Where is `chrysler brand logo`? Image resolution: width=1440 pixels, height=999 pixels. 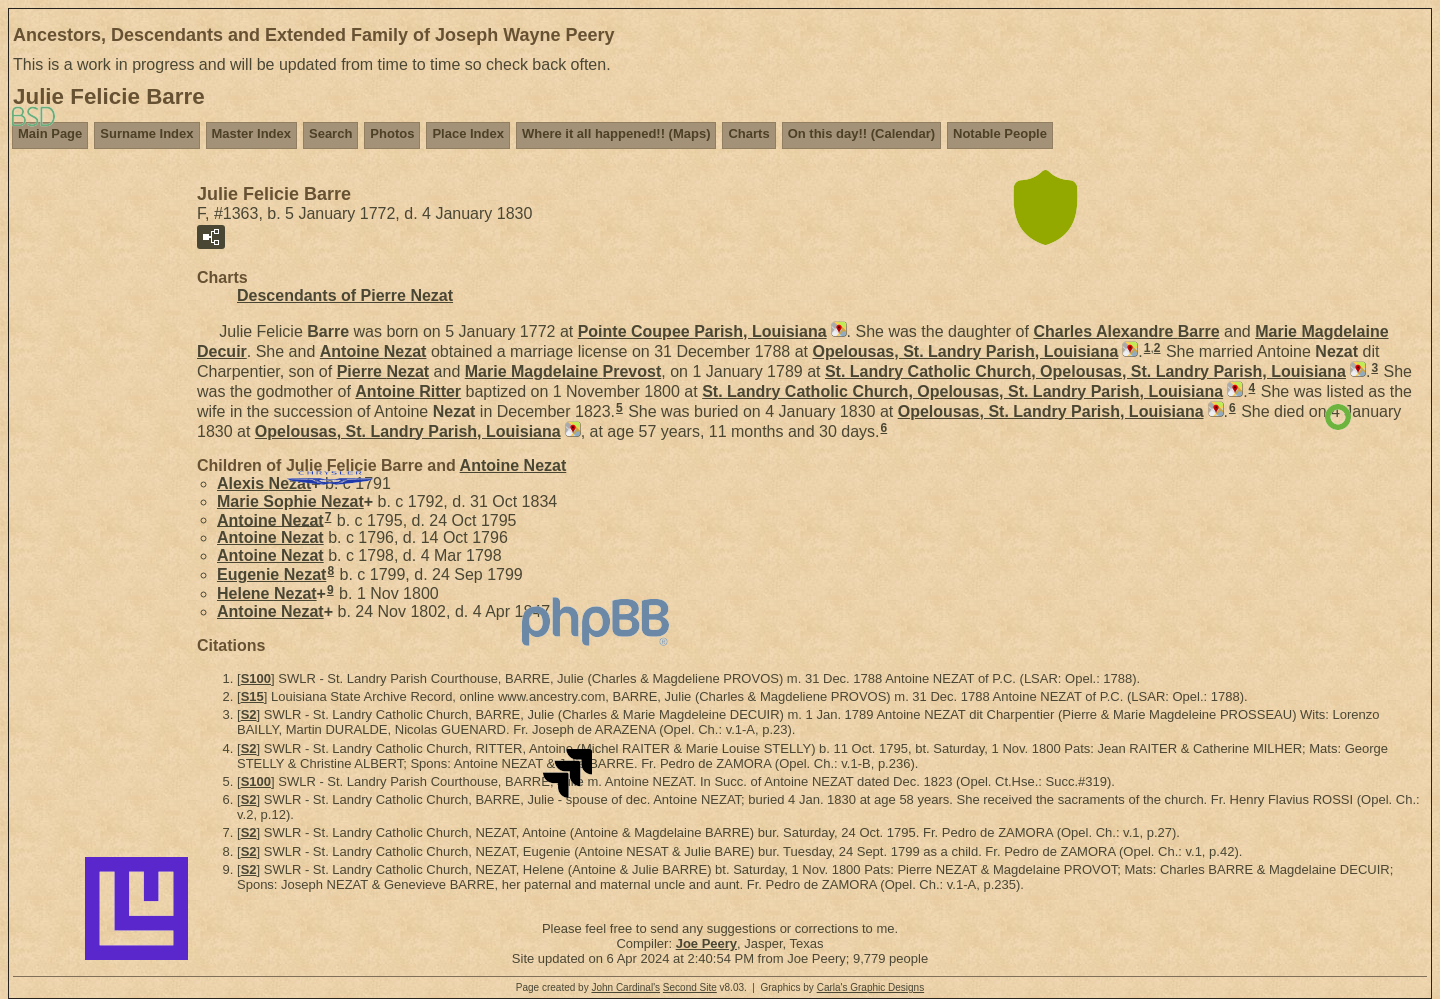
chrysler brand logo is located at coordinates (330, 478).